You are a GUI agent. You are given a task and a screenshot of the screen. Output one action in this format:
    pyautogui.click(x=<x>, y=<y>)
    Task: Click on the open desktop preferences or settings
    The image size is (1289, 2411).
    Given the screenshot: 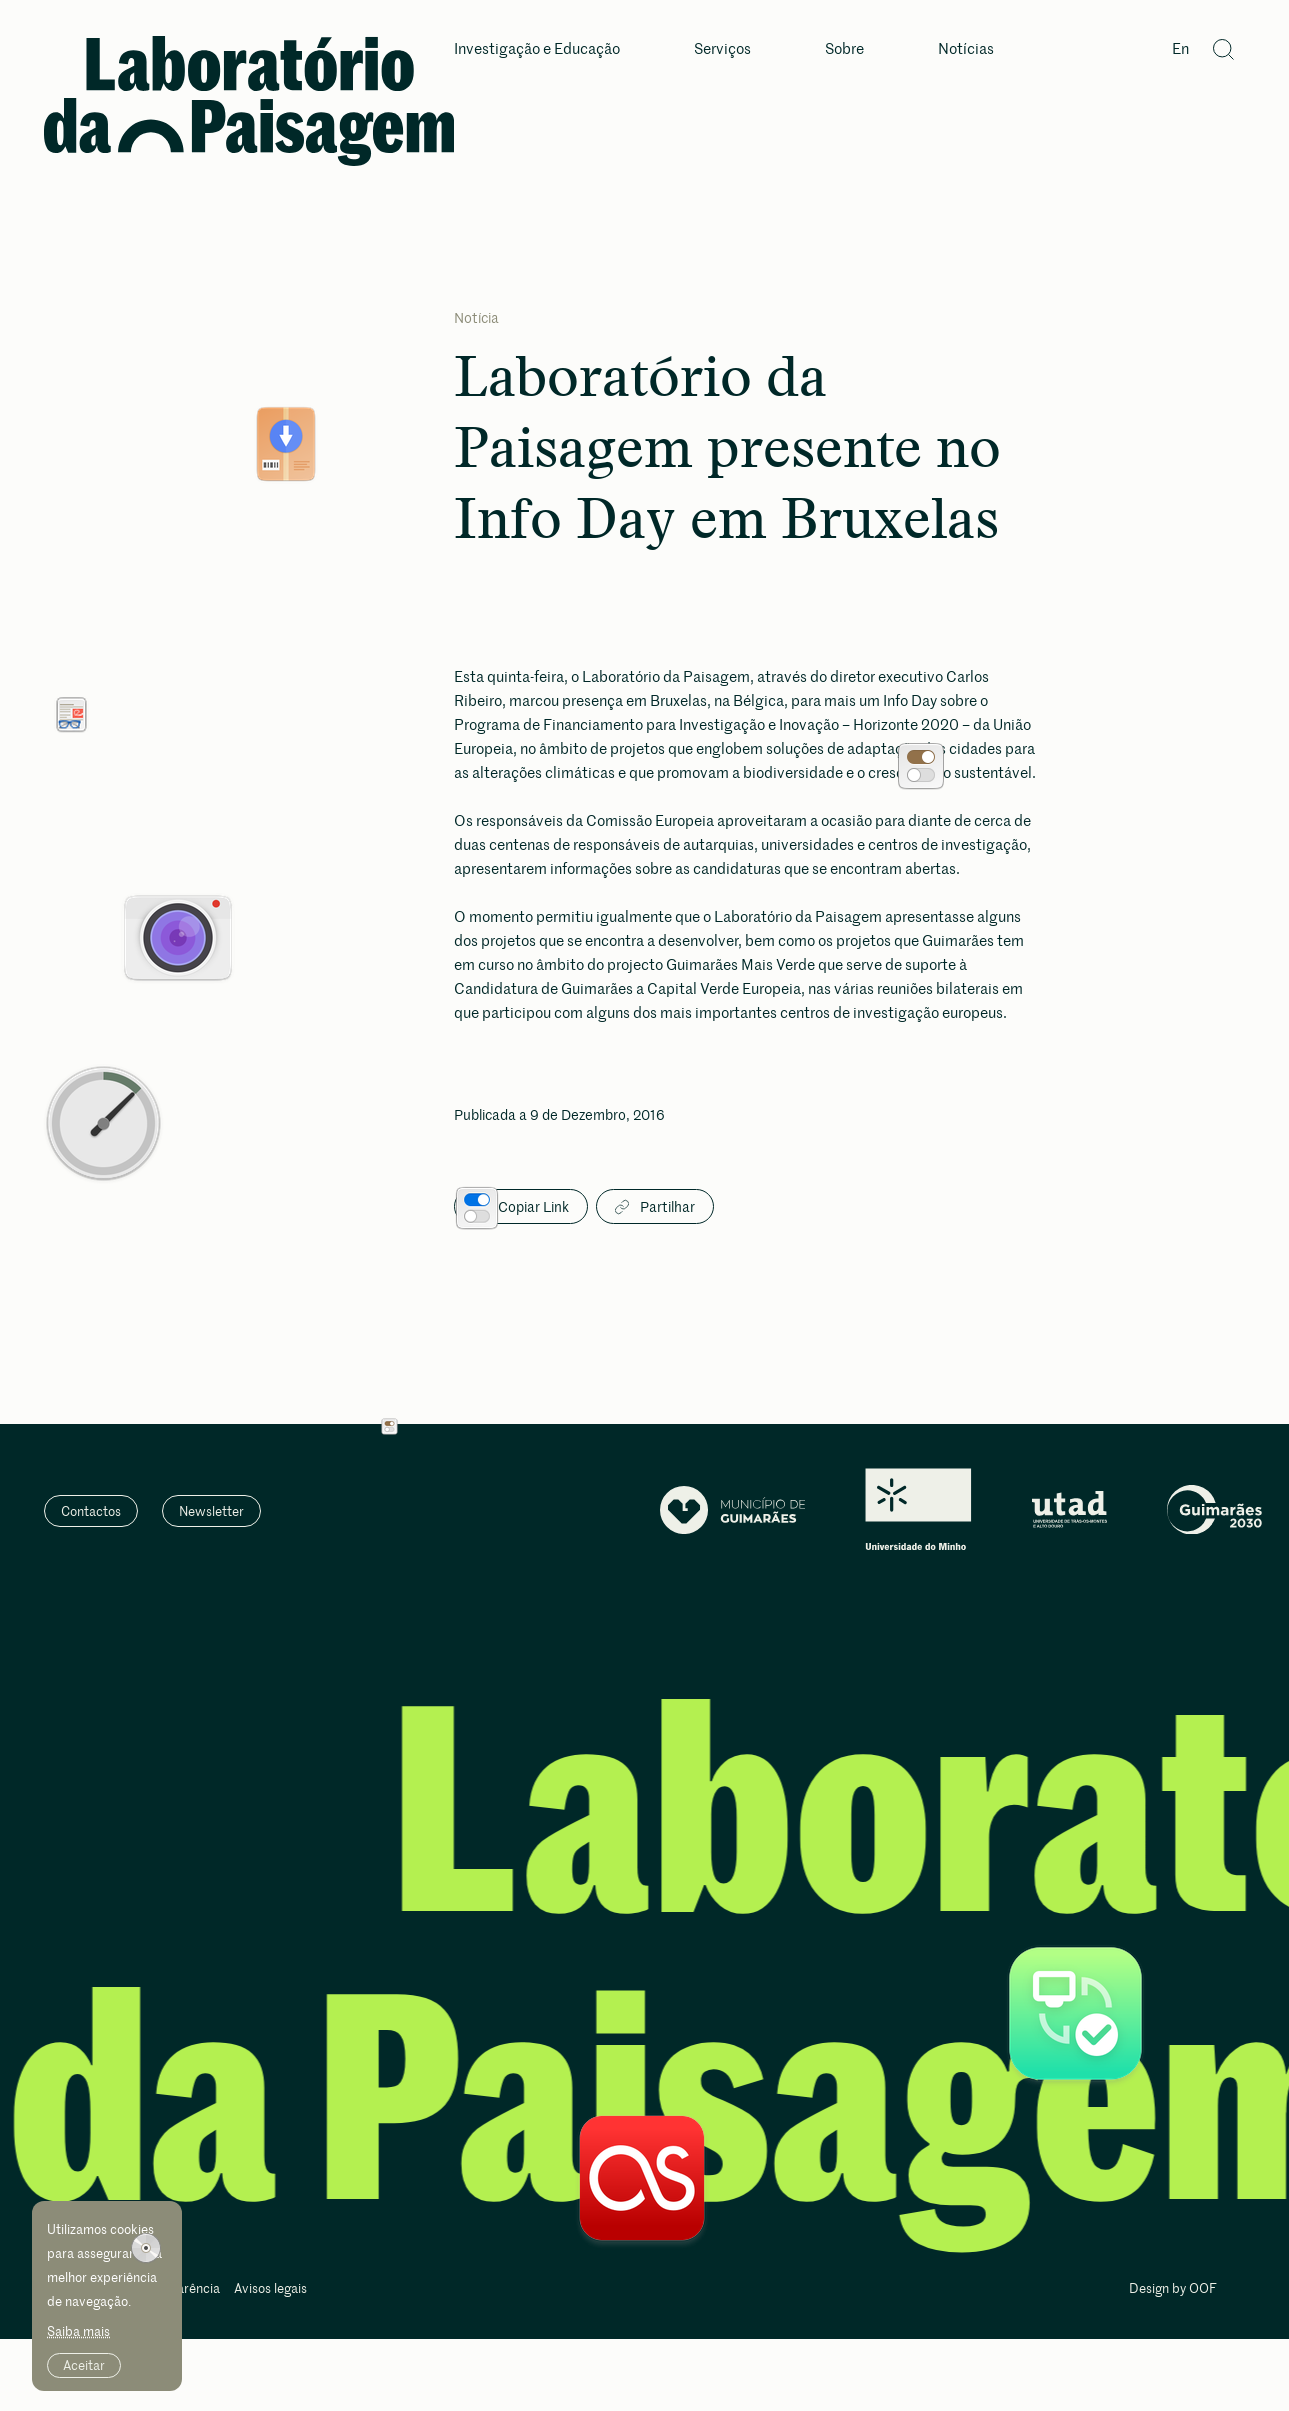 What is the action you would take?
    pyautogui.click(x=477, y=1208)
    